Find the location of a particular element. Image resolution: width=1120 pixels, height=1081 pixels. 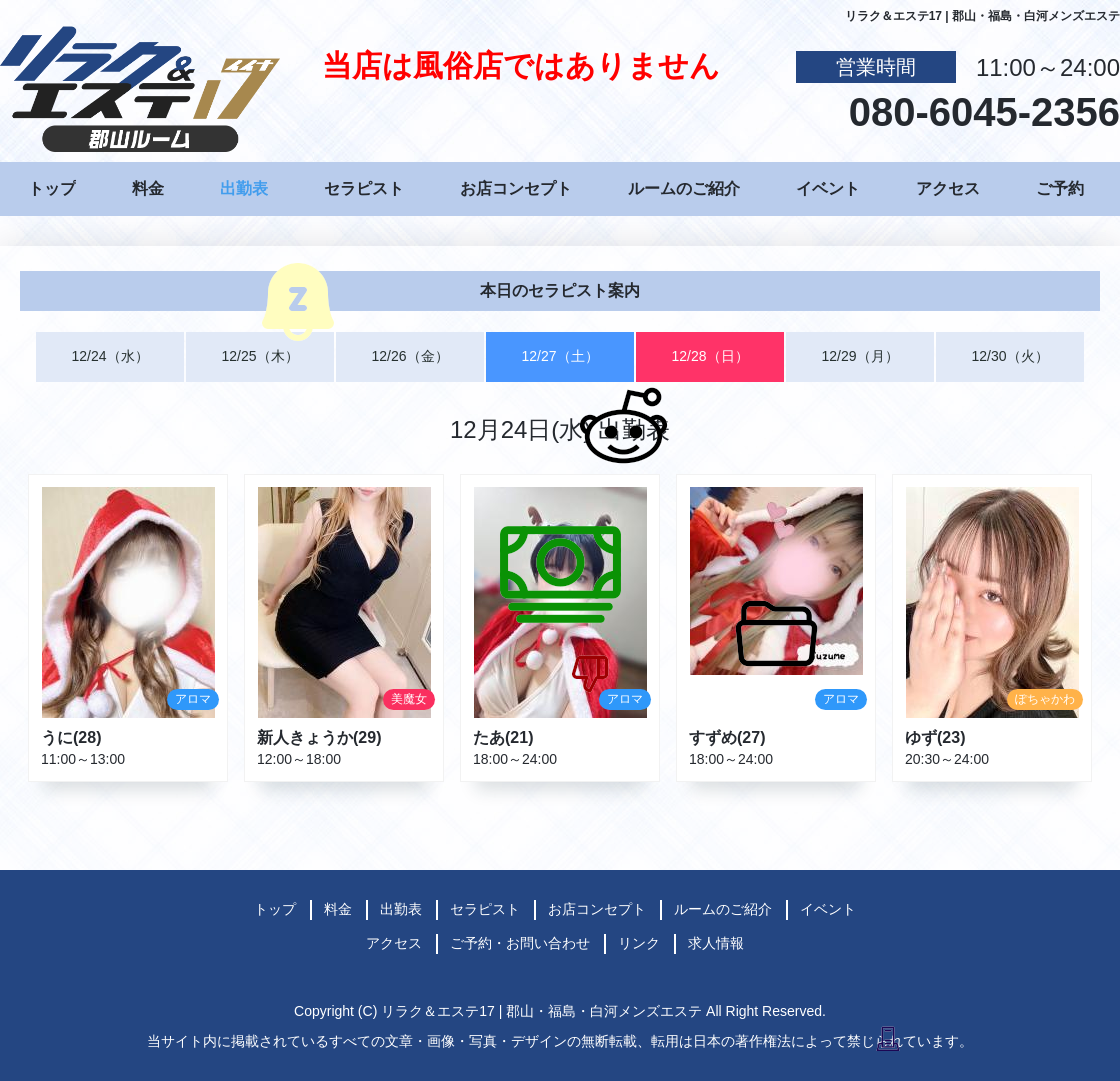

open folder to view contents is located at coordinates (776, 633).